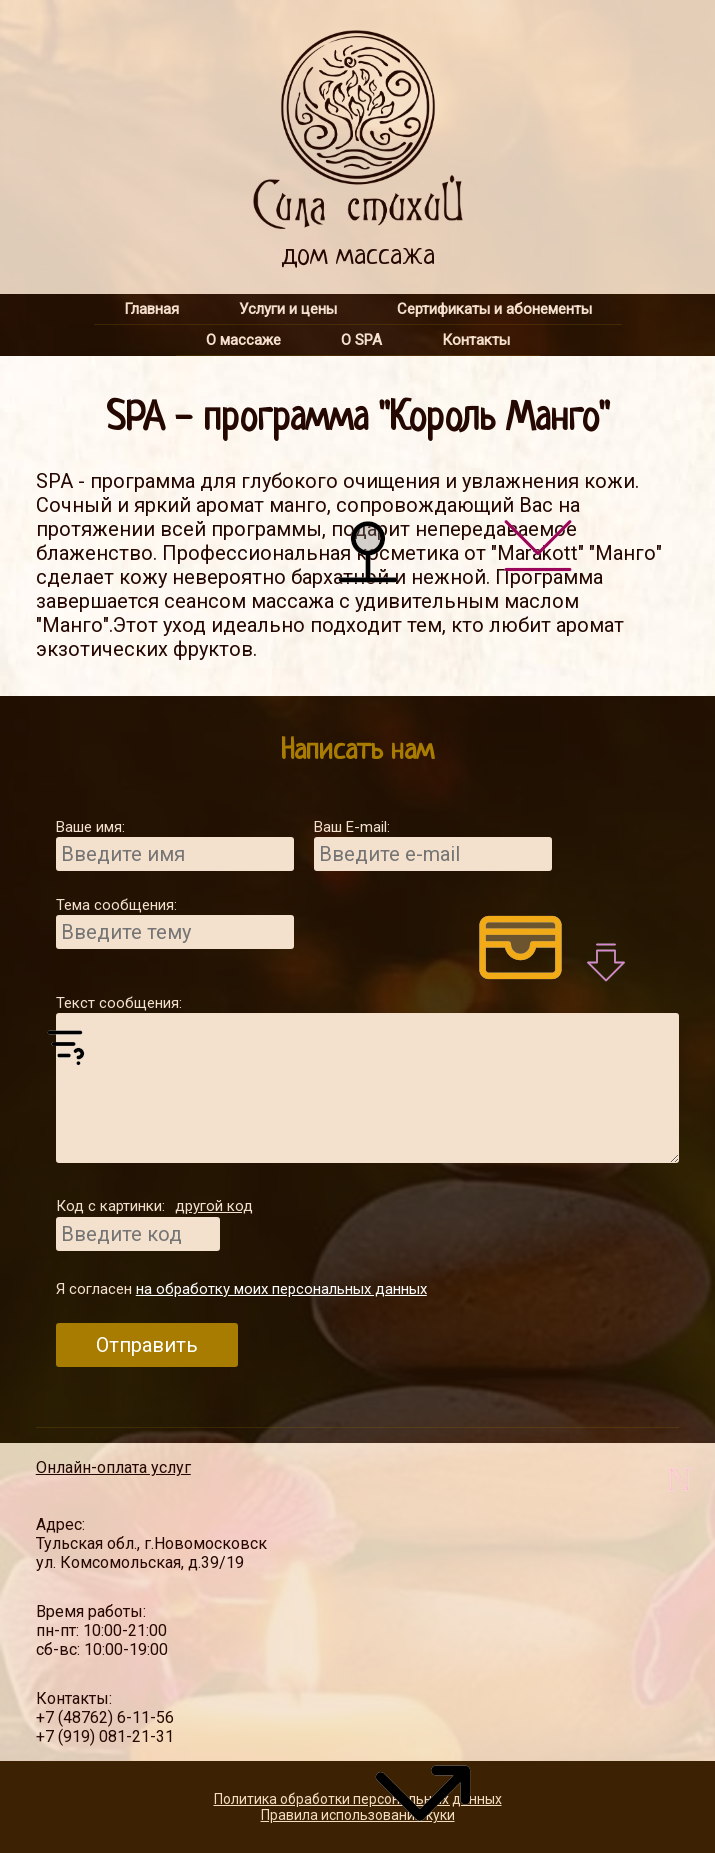  Describe the element at coordinates (538, 544) in the screenshot. I see `collapse content or section below` at that location.